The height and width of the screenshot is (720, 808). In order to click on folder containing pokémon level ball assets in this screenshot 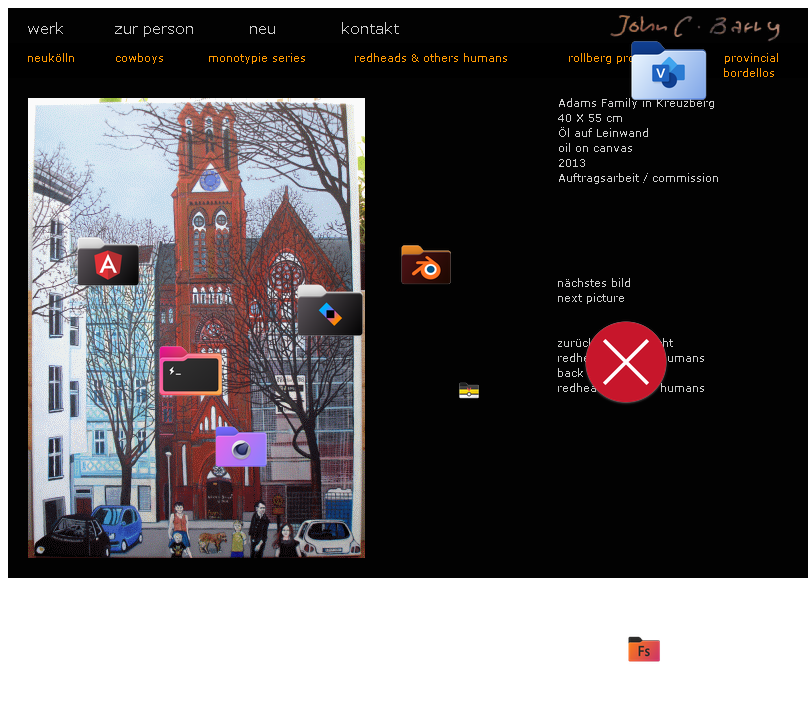, I will do `click(469, 391)`.